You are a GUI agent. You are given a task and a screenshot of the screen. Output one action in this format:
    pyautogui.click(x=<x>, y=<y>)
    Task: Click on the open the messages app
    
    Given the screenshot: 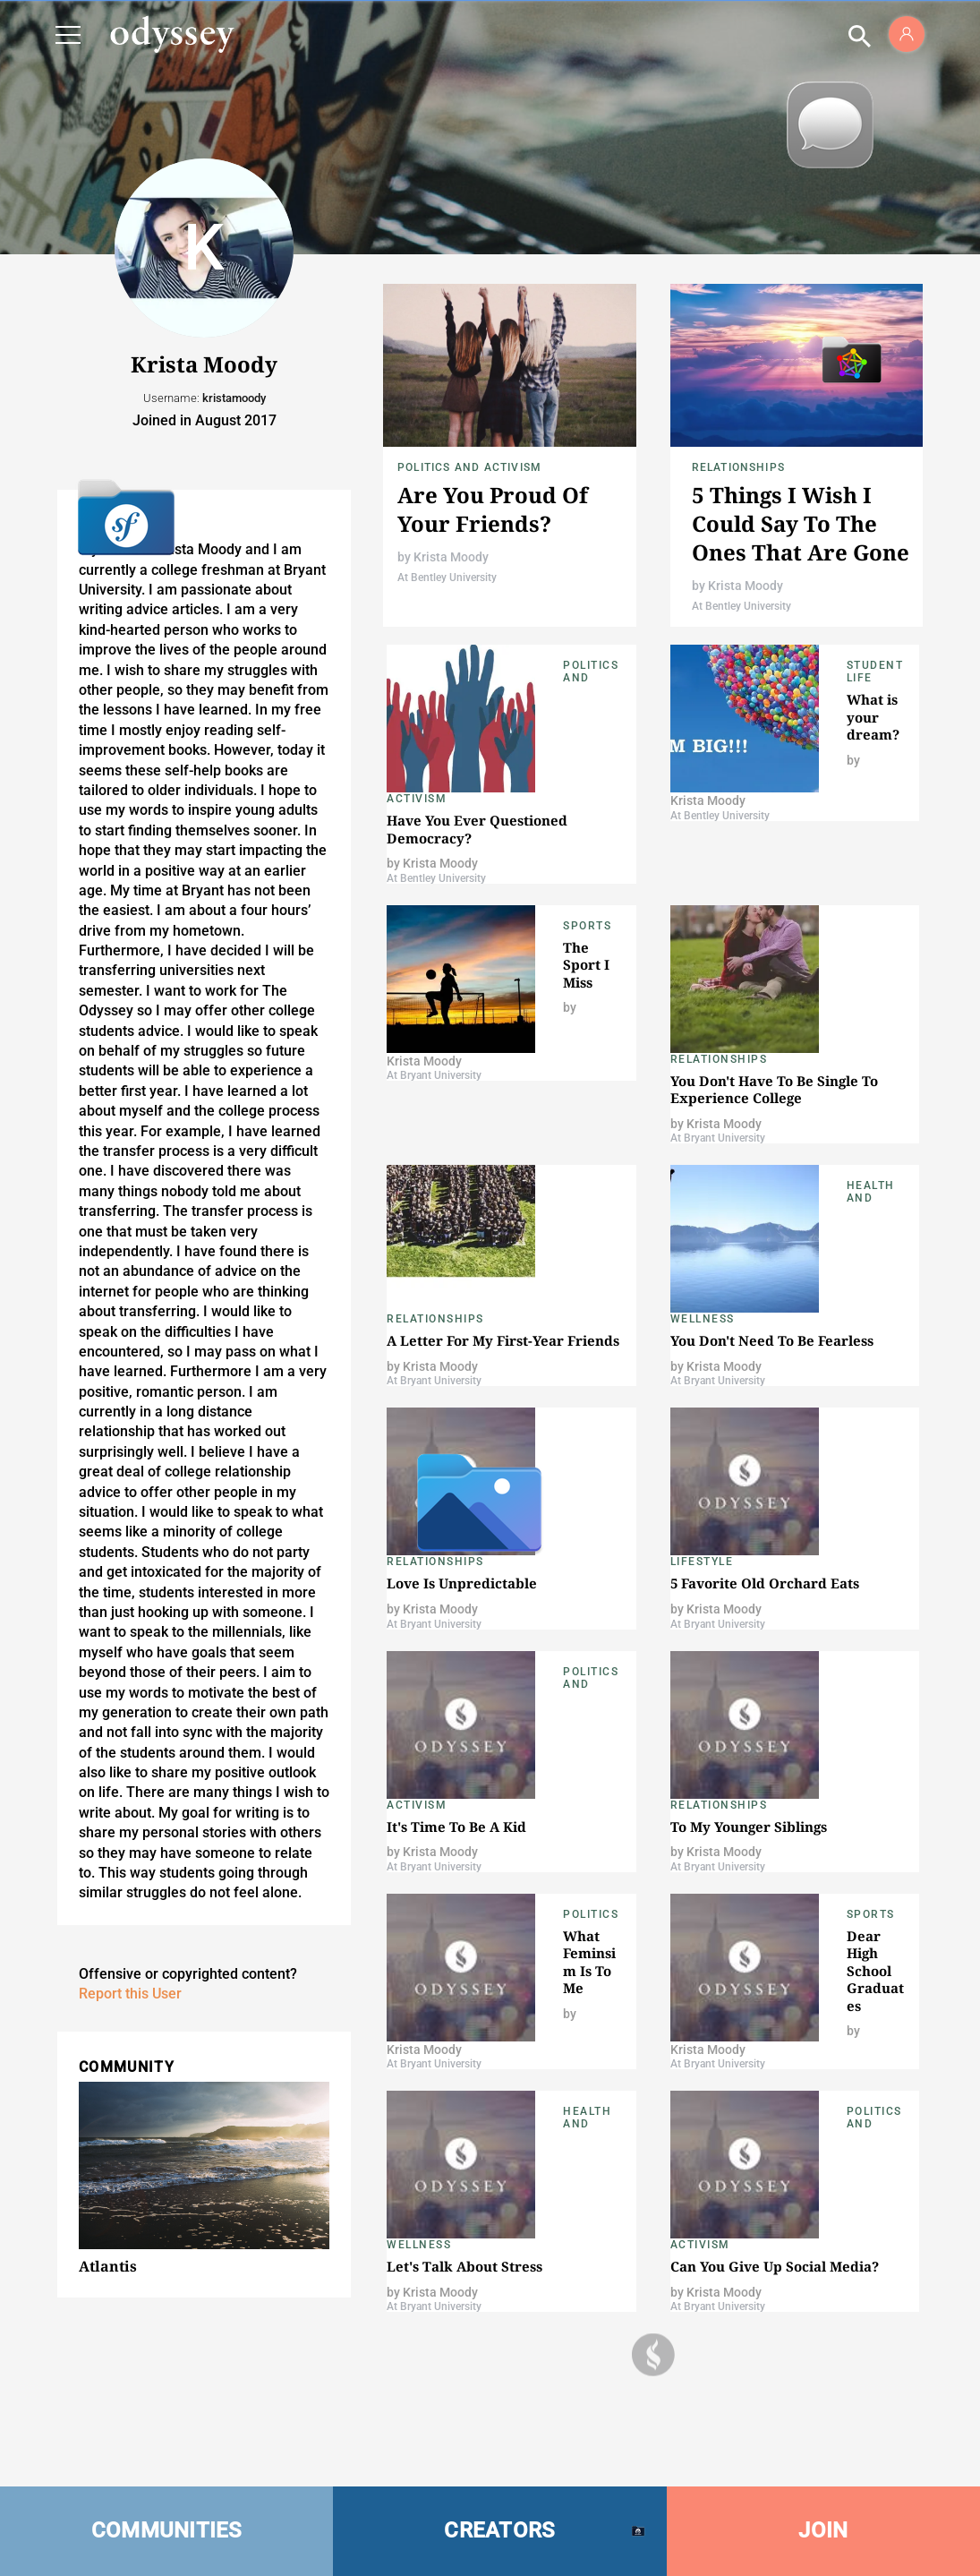 What is the action you would take?
    pyautogui.click(x=830, y=124)
    